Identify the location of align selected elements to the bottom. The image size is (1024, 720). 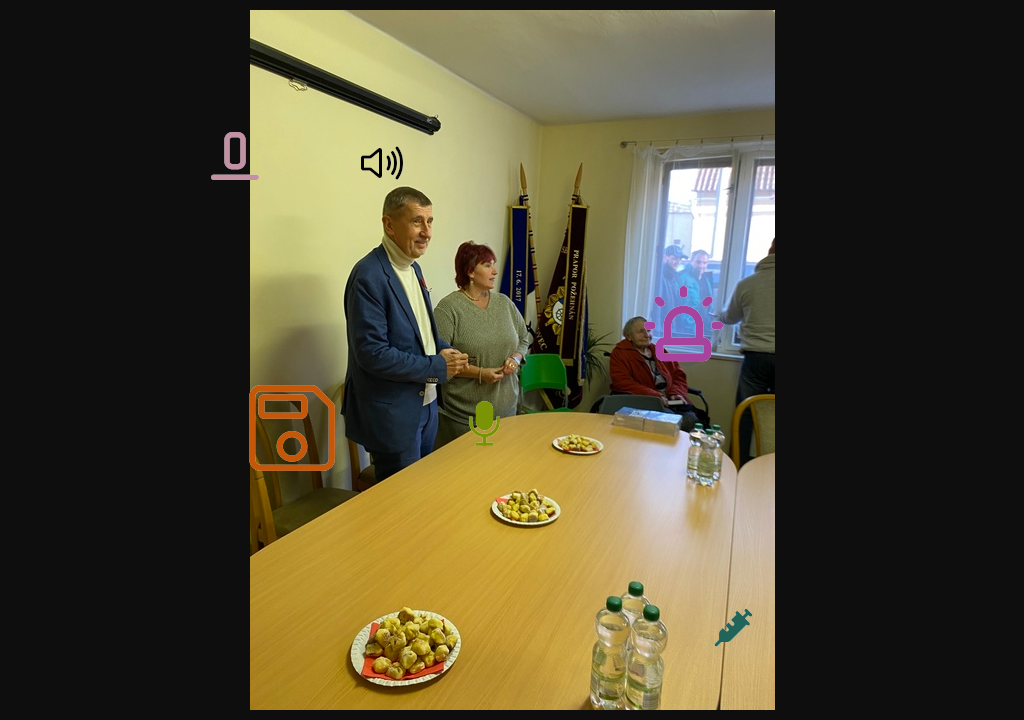
(235, 156).